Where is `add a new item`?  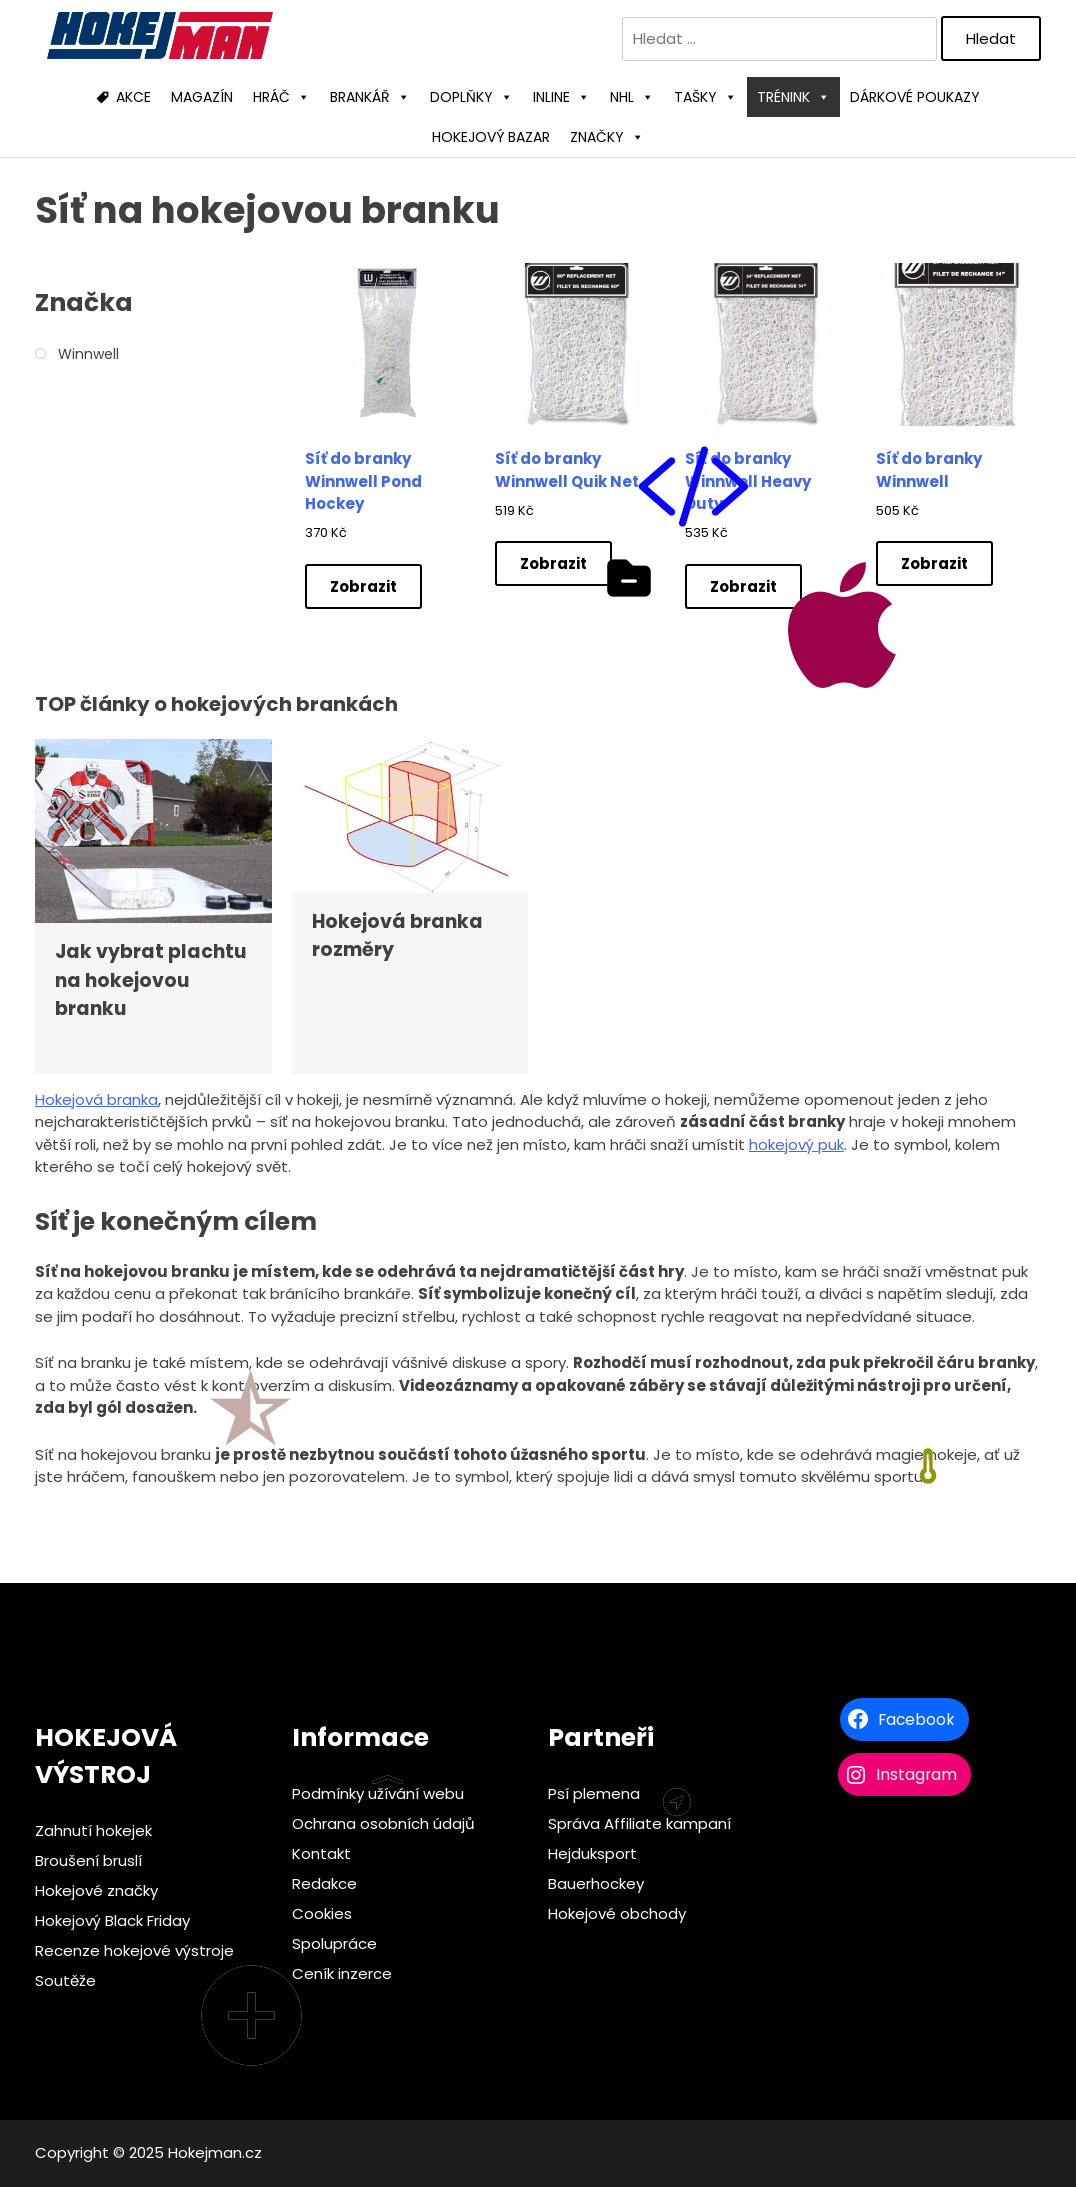 add a new item is located at coordinates (251, 2015).